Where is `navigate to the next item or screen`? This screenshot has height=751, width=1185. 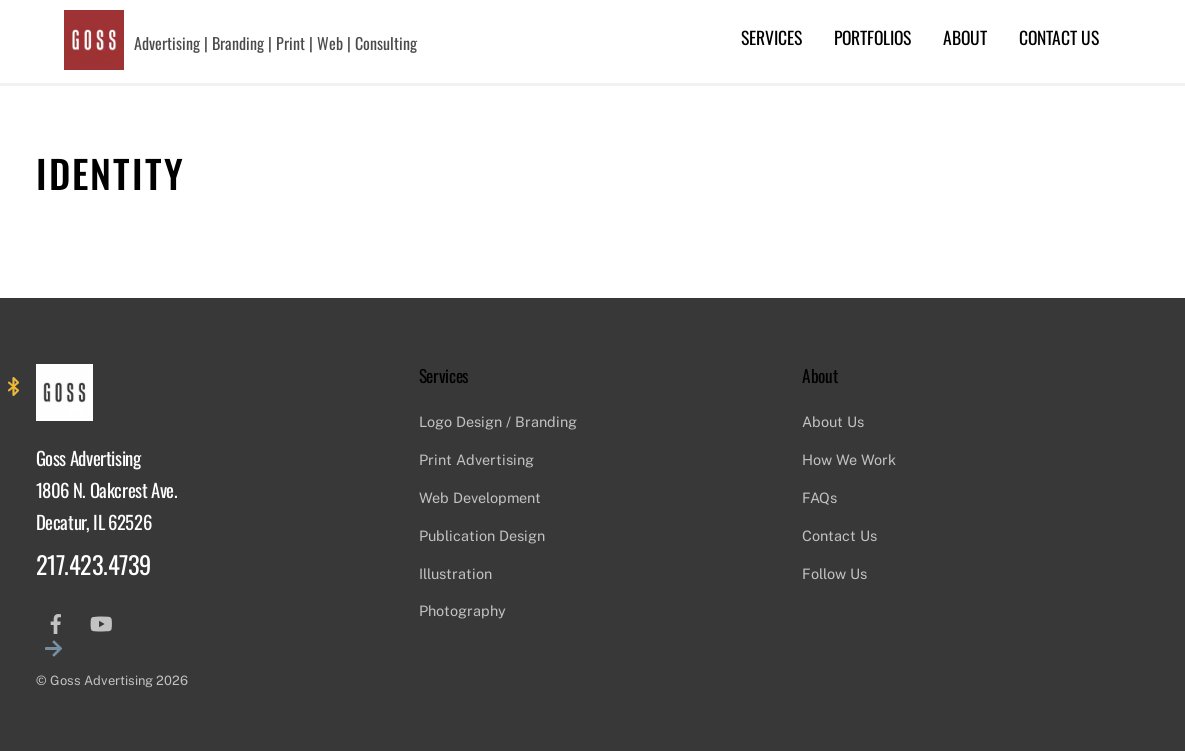 navigate to the next item or screen is located at coordinates (53, 648).